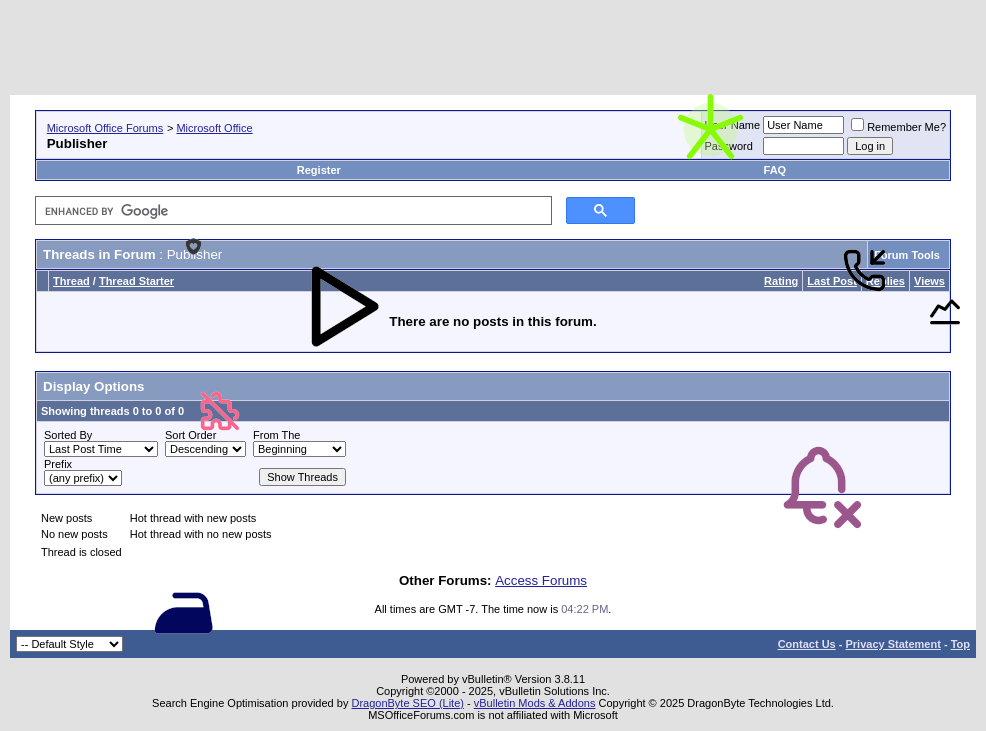 The height and width of the screenshot is (731, 986). I want to click on disable or remove an extension or plugin, so click(220, 411).